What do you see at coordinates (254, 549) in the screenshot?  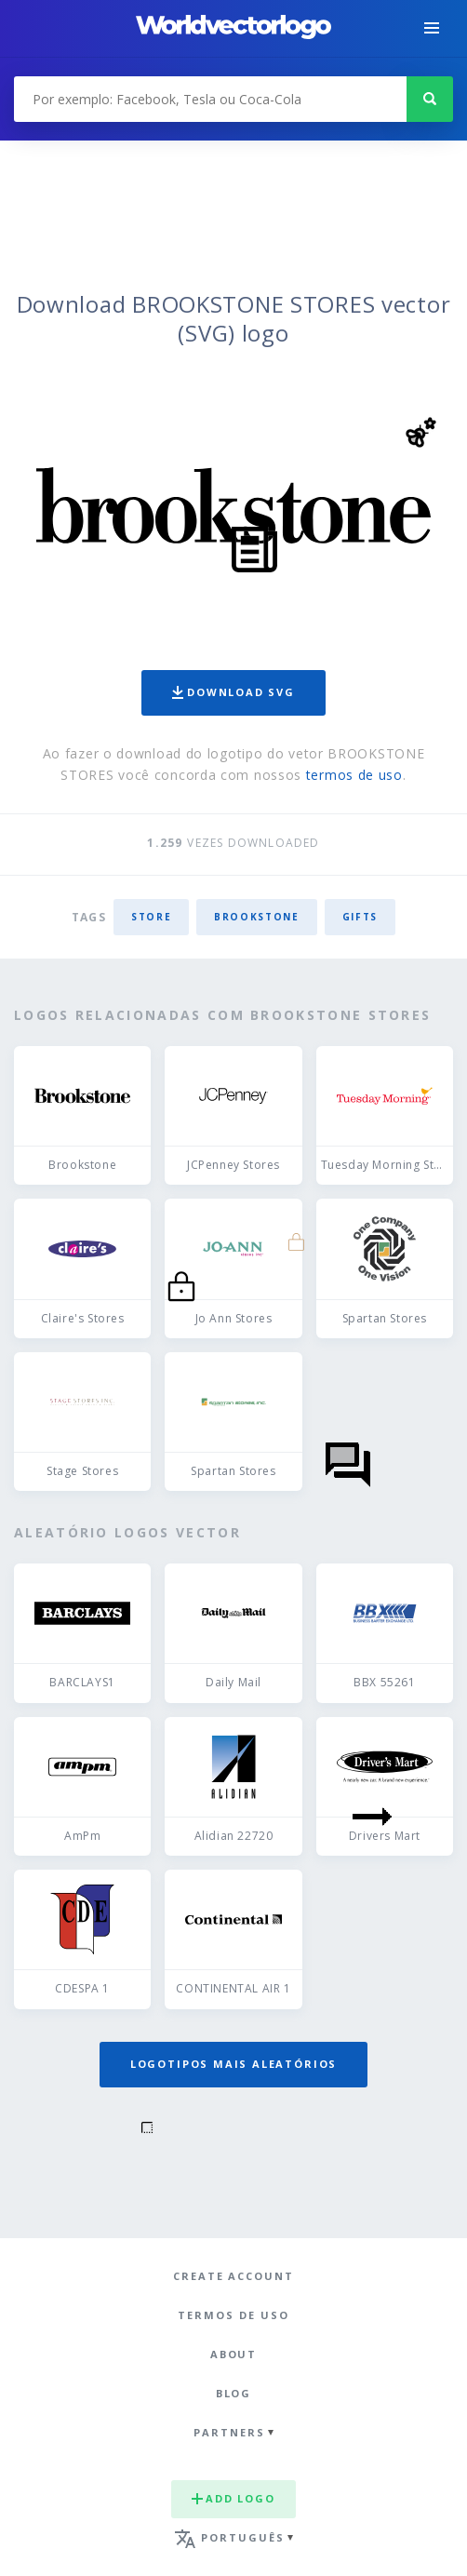 I see `view news articles` at bounding box center [254, 549].